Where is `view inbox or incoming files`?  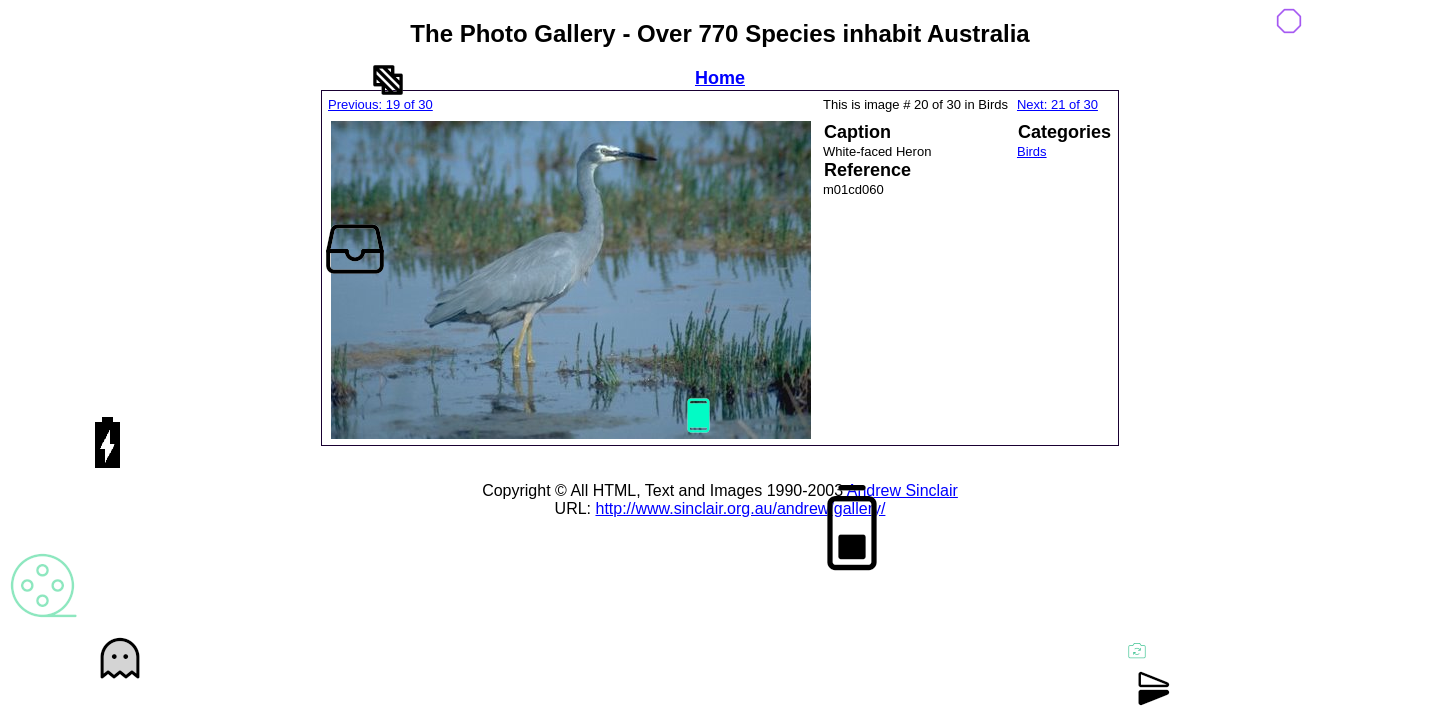
view inbox or incoming files is located at coordinates (355, 249).